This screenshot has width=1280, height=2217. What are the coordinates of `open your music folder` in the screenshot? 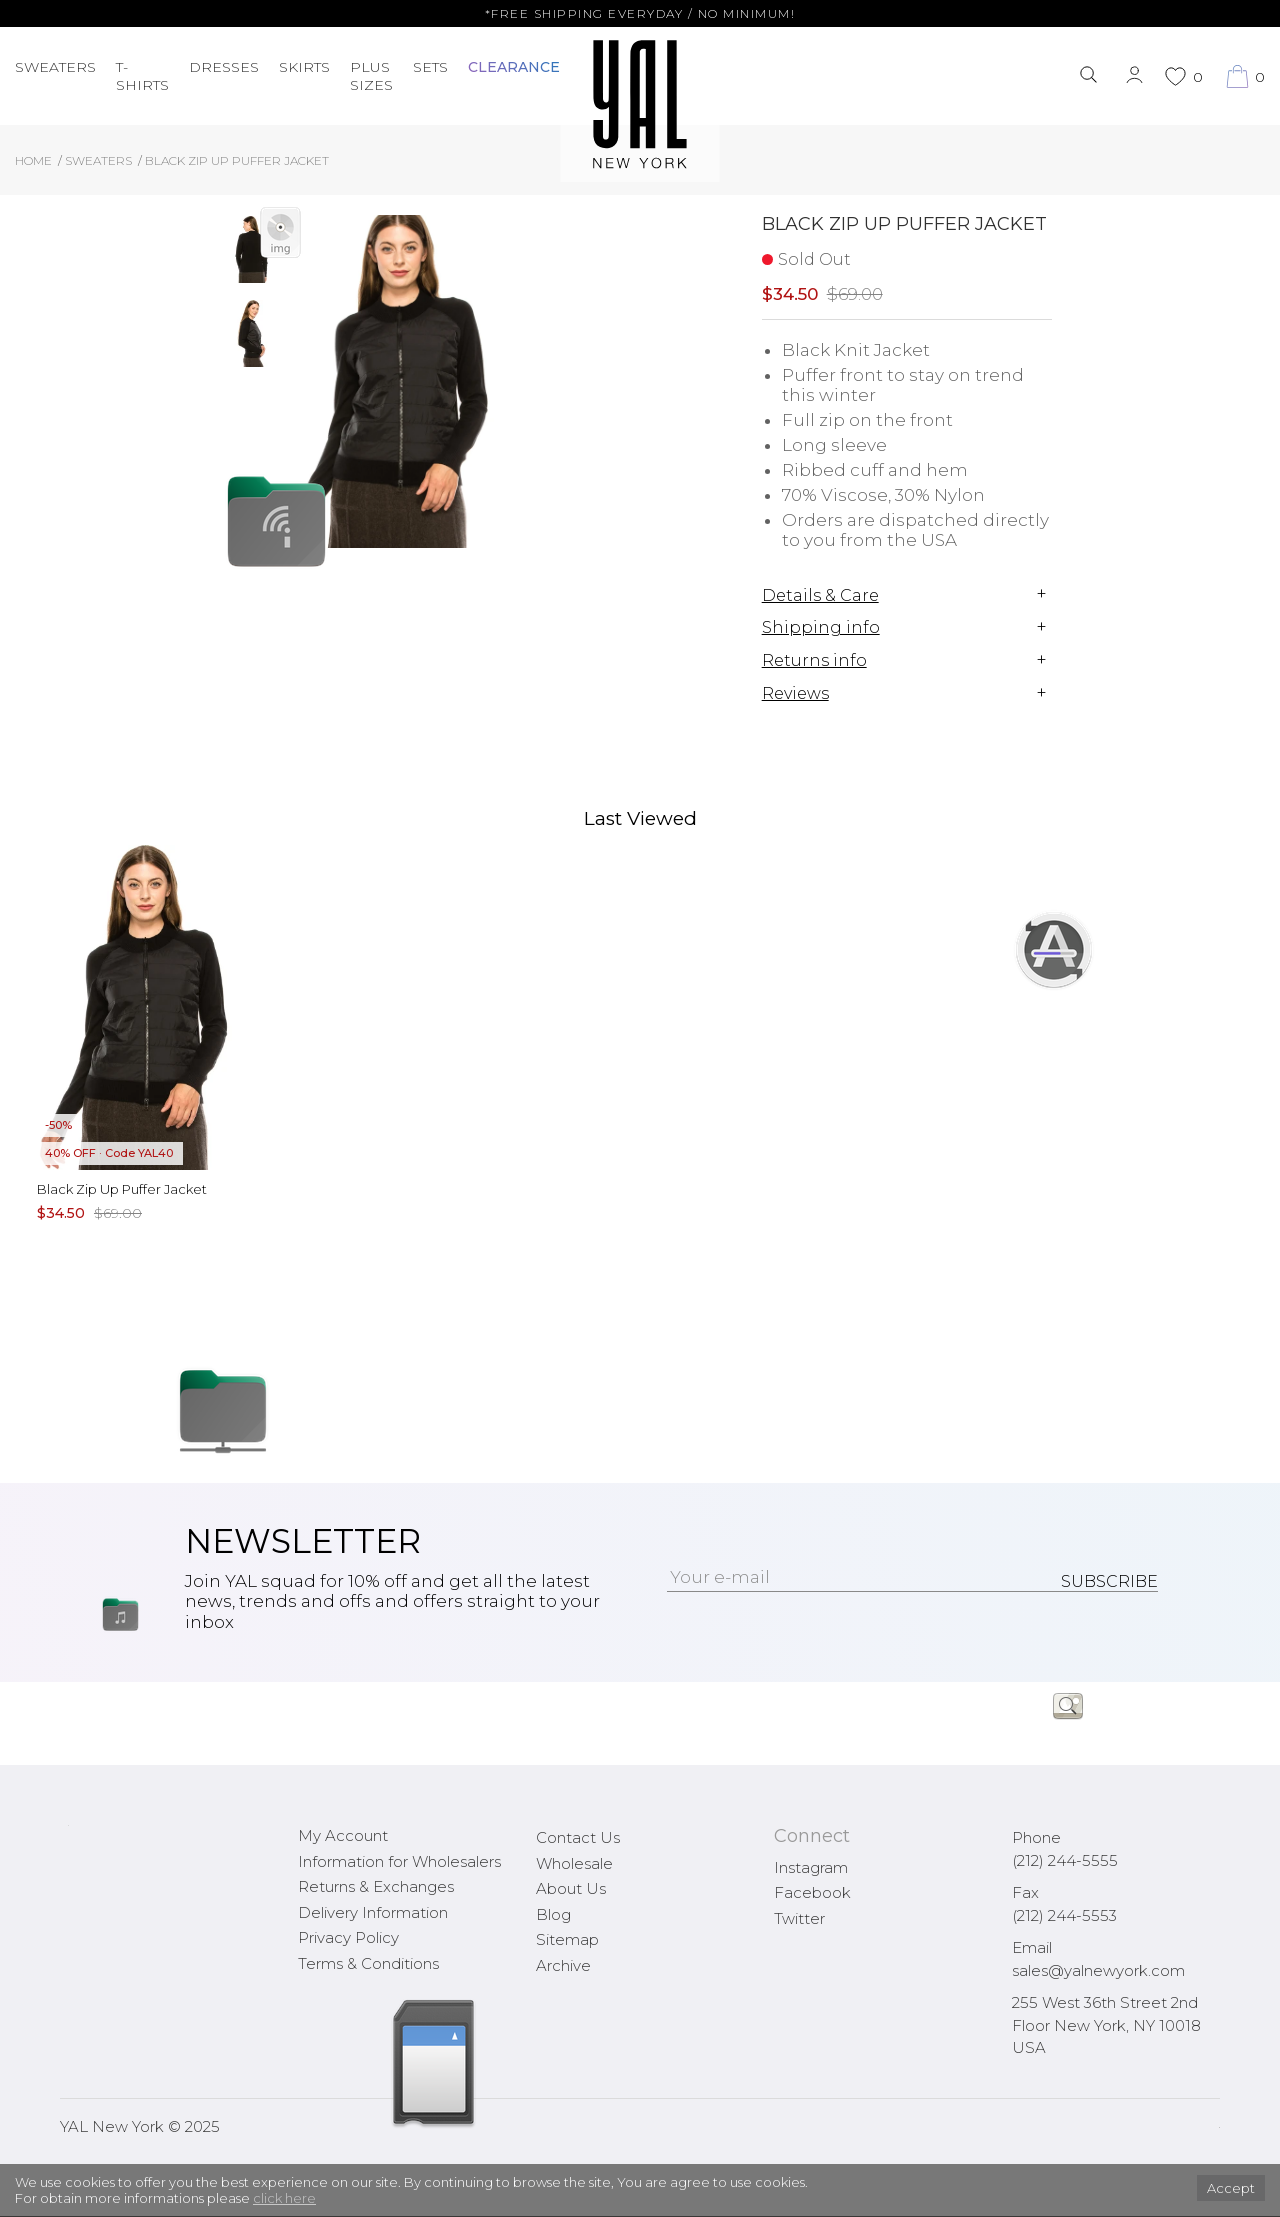 It's located at (120, 1614).